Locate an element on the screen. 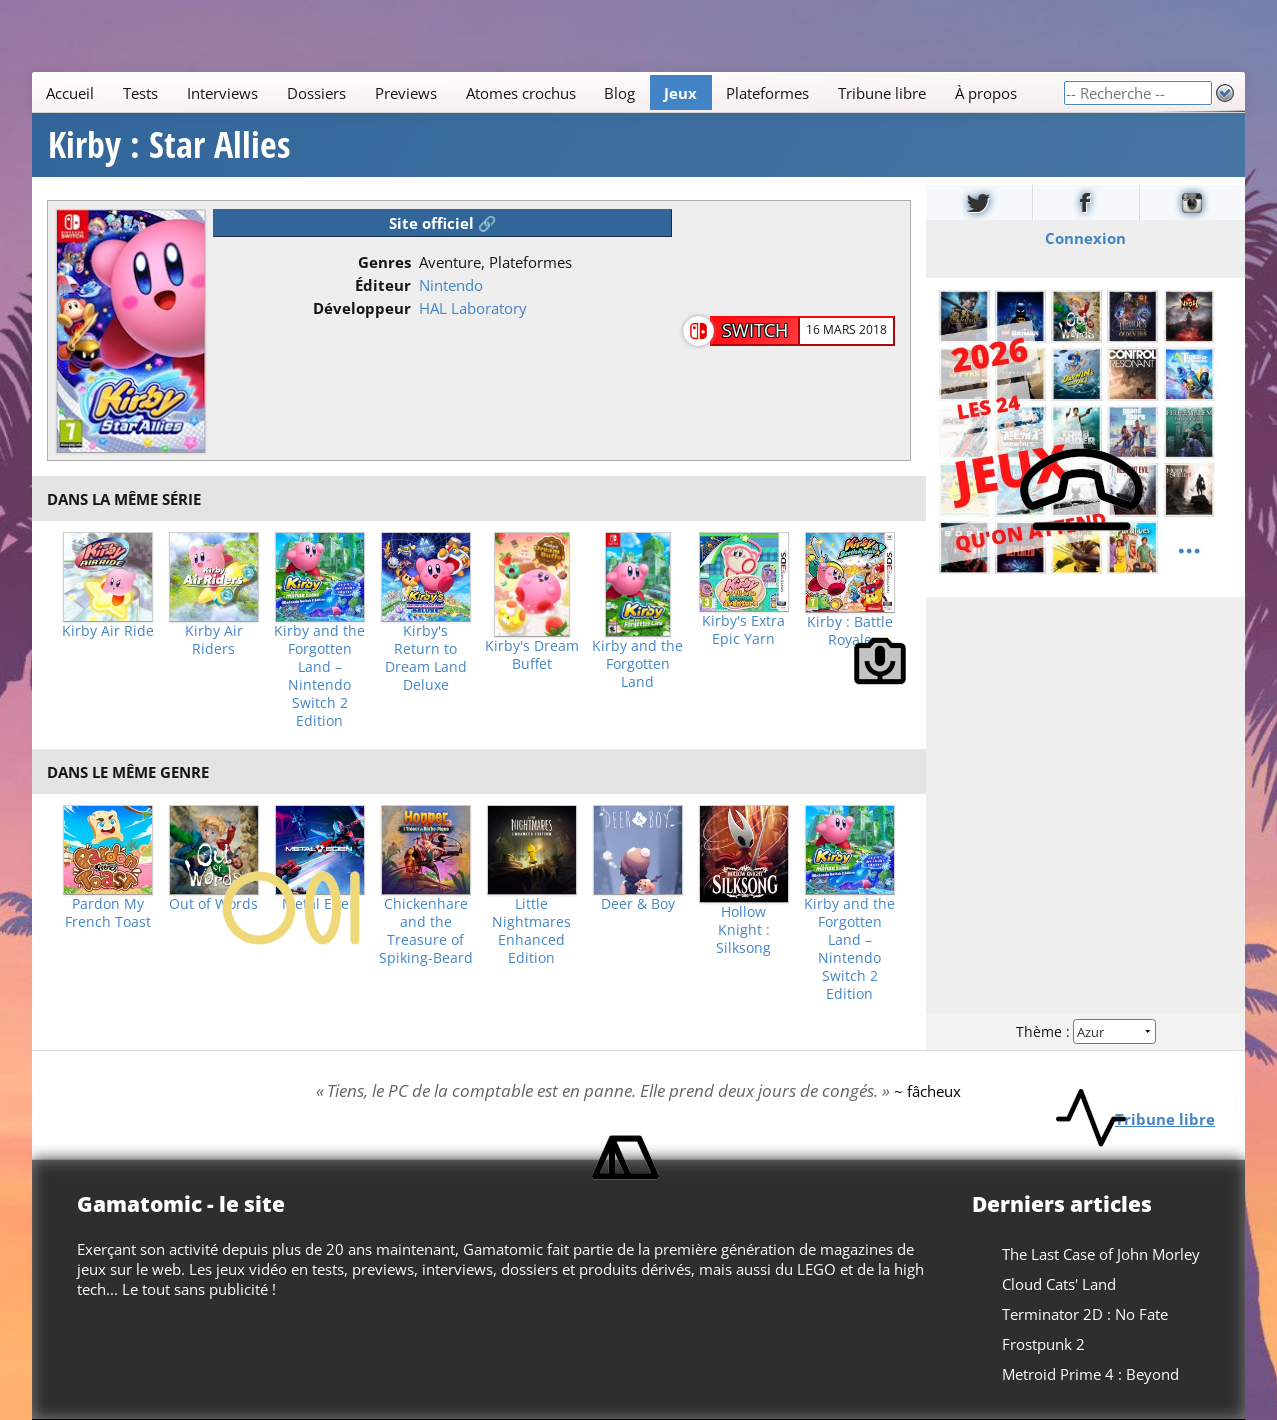 The image size is (1277, 1420). end the current phone call is located at coordinates (1081, 489).